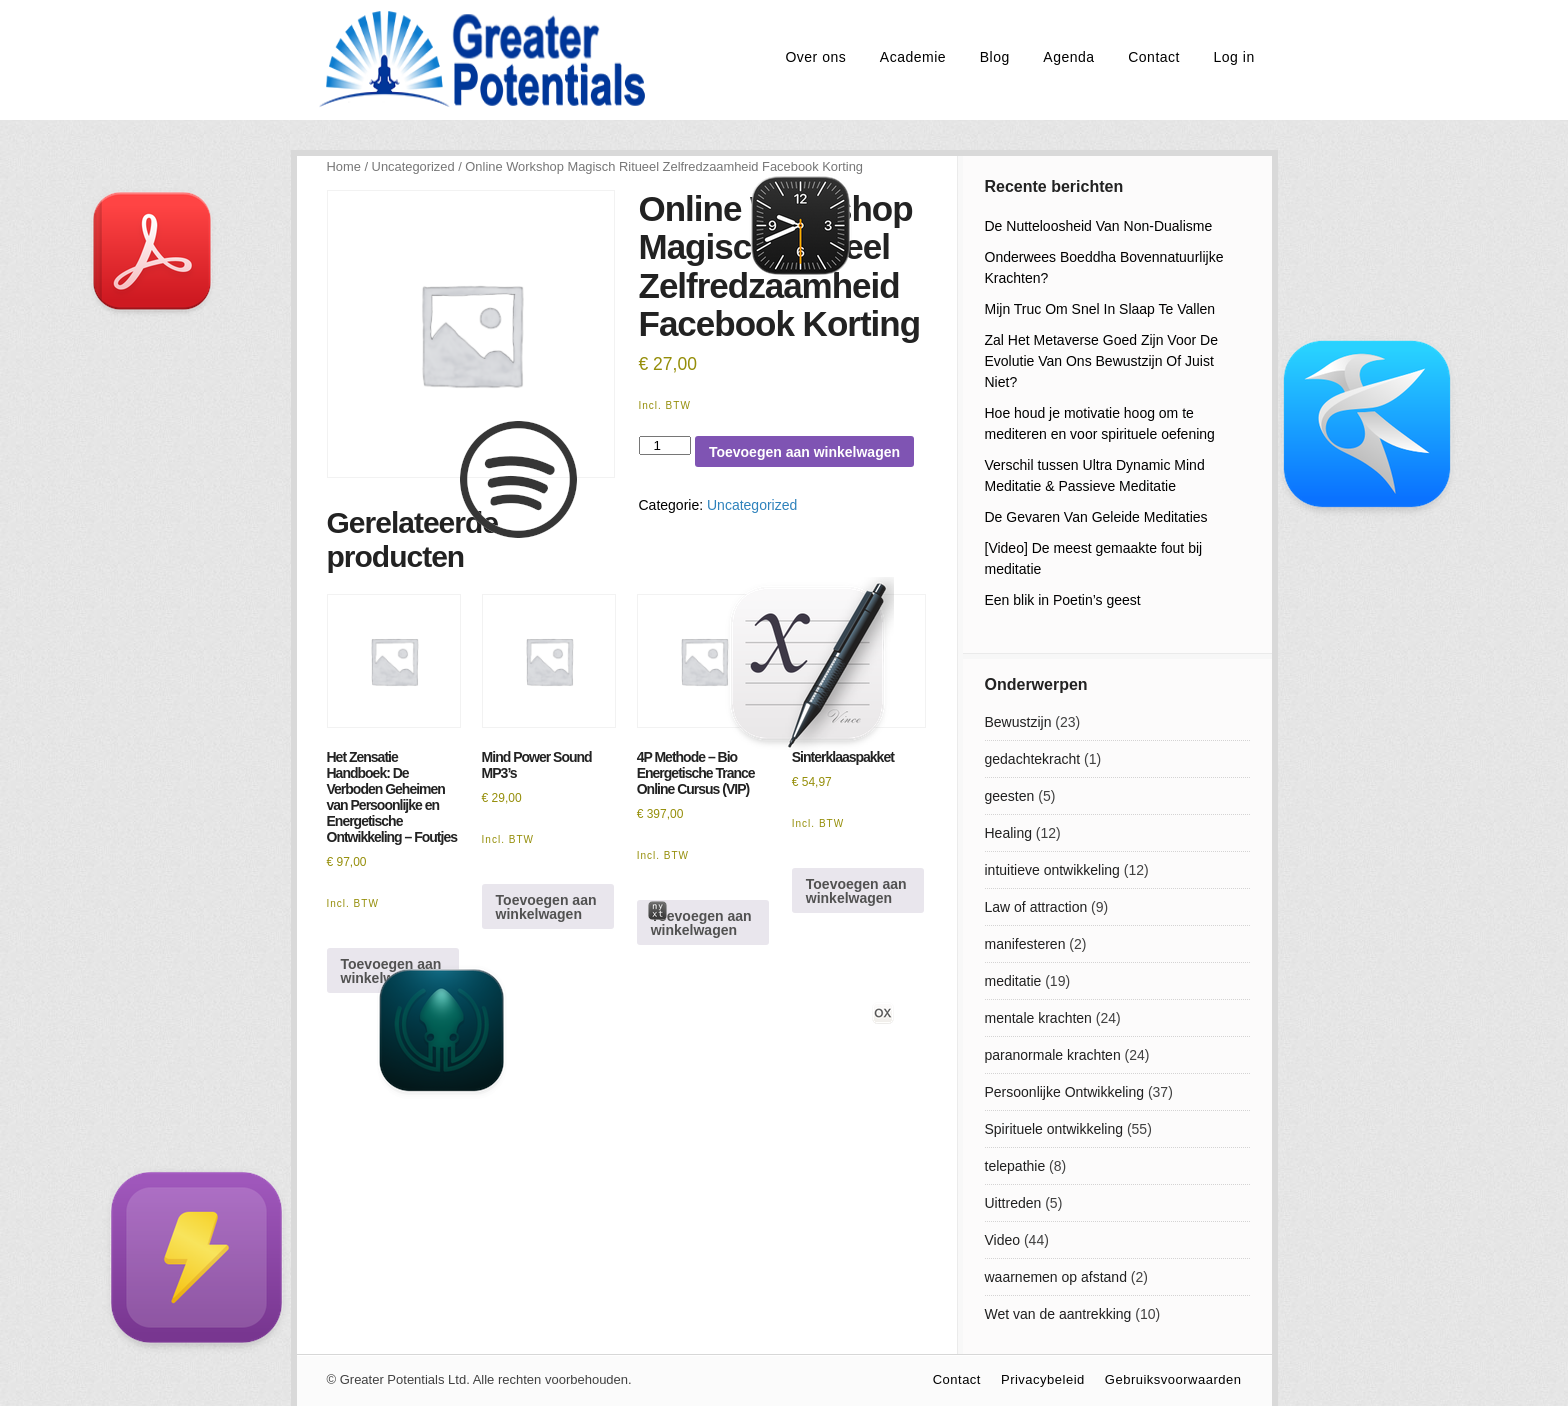 This screenshot has width=1568, height=1406. Describe the element at coordinates (1367, 424) in the screenshot. I see `open kate text editor` at that location.